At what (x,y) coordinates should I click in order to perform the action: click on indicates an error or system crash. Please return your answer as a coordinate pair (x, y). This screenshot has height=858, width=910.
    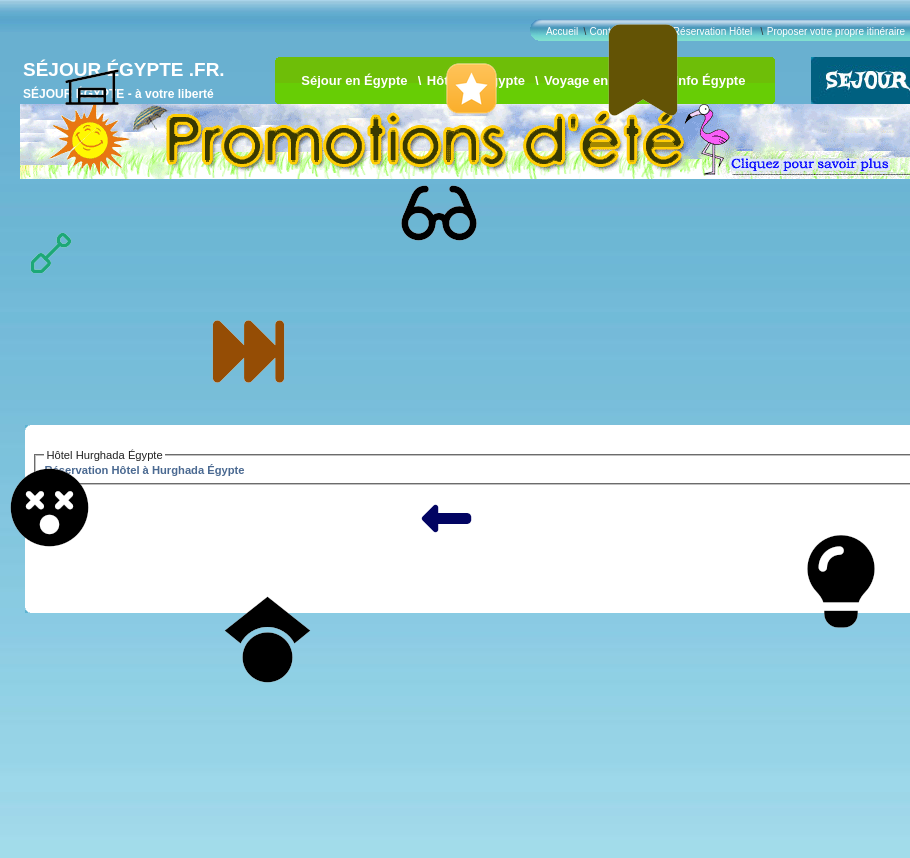
    Looking at the image, I should click on (49, 507).